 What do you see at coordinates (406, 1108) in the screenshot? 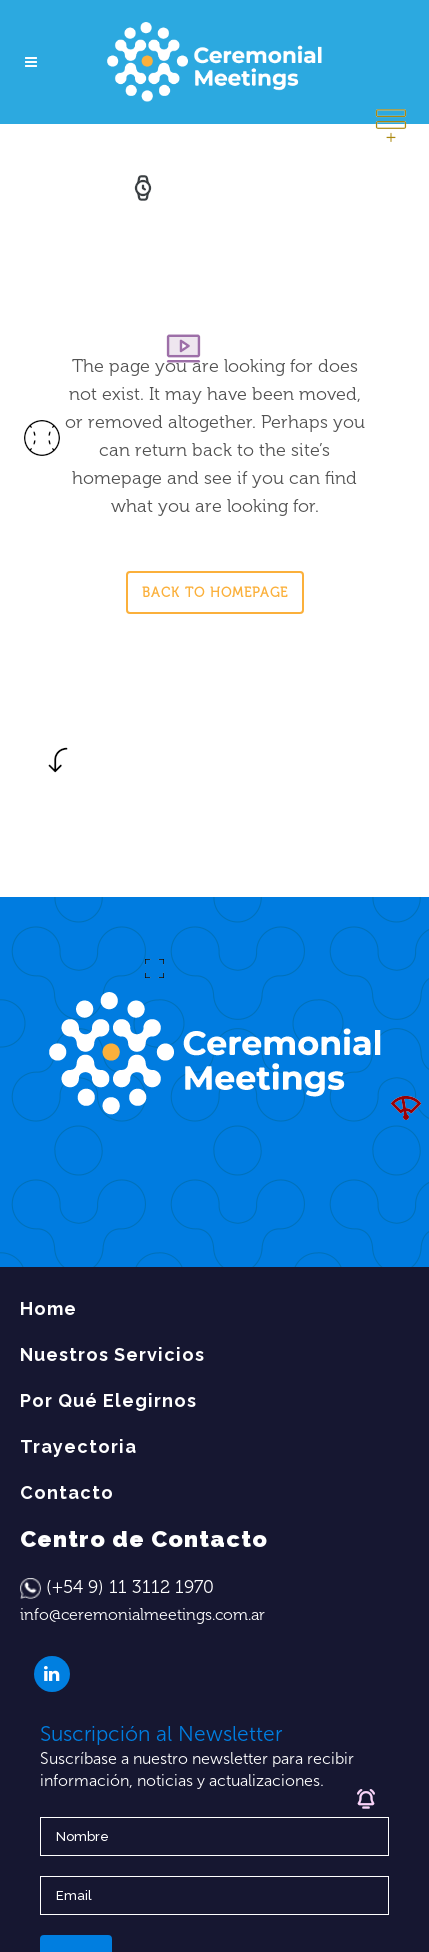
I see `toggle windshield wiper controls` at bounding box center [406, 1108].